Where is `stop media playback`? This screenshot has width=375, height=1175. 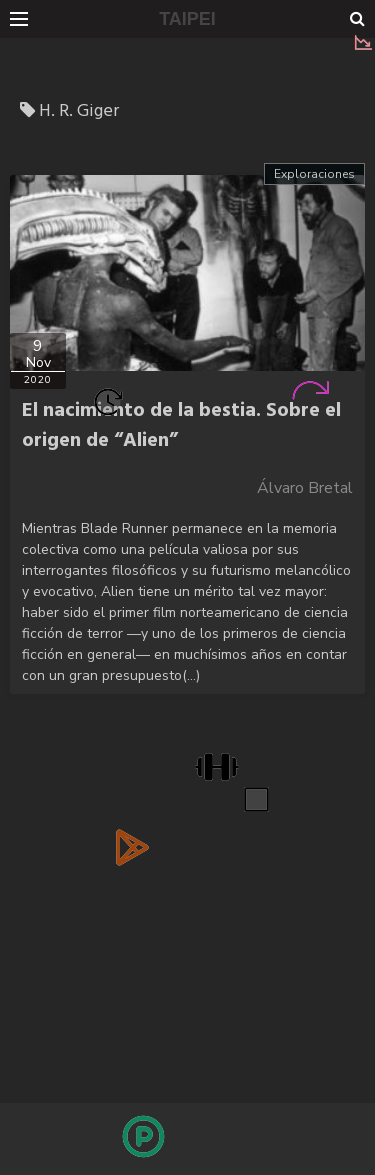 stop media playback is located at coordinates (256, 799).